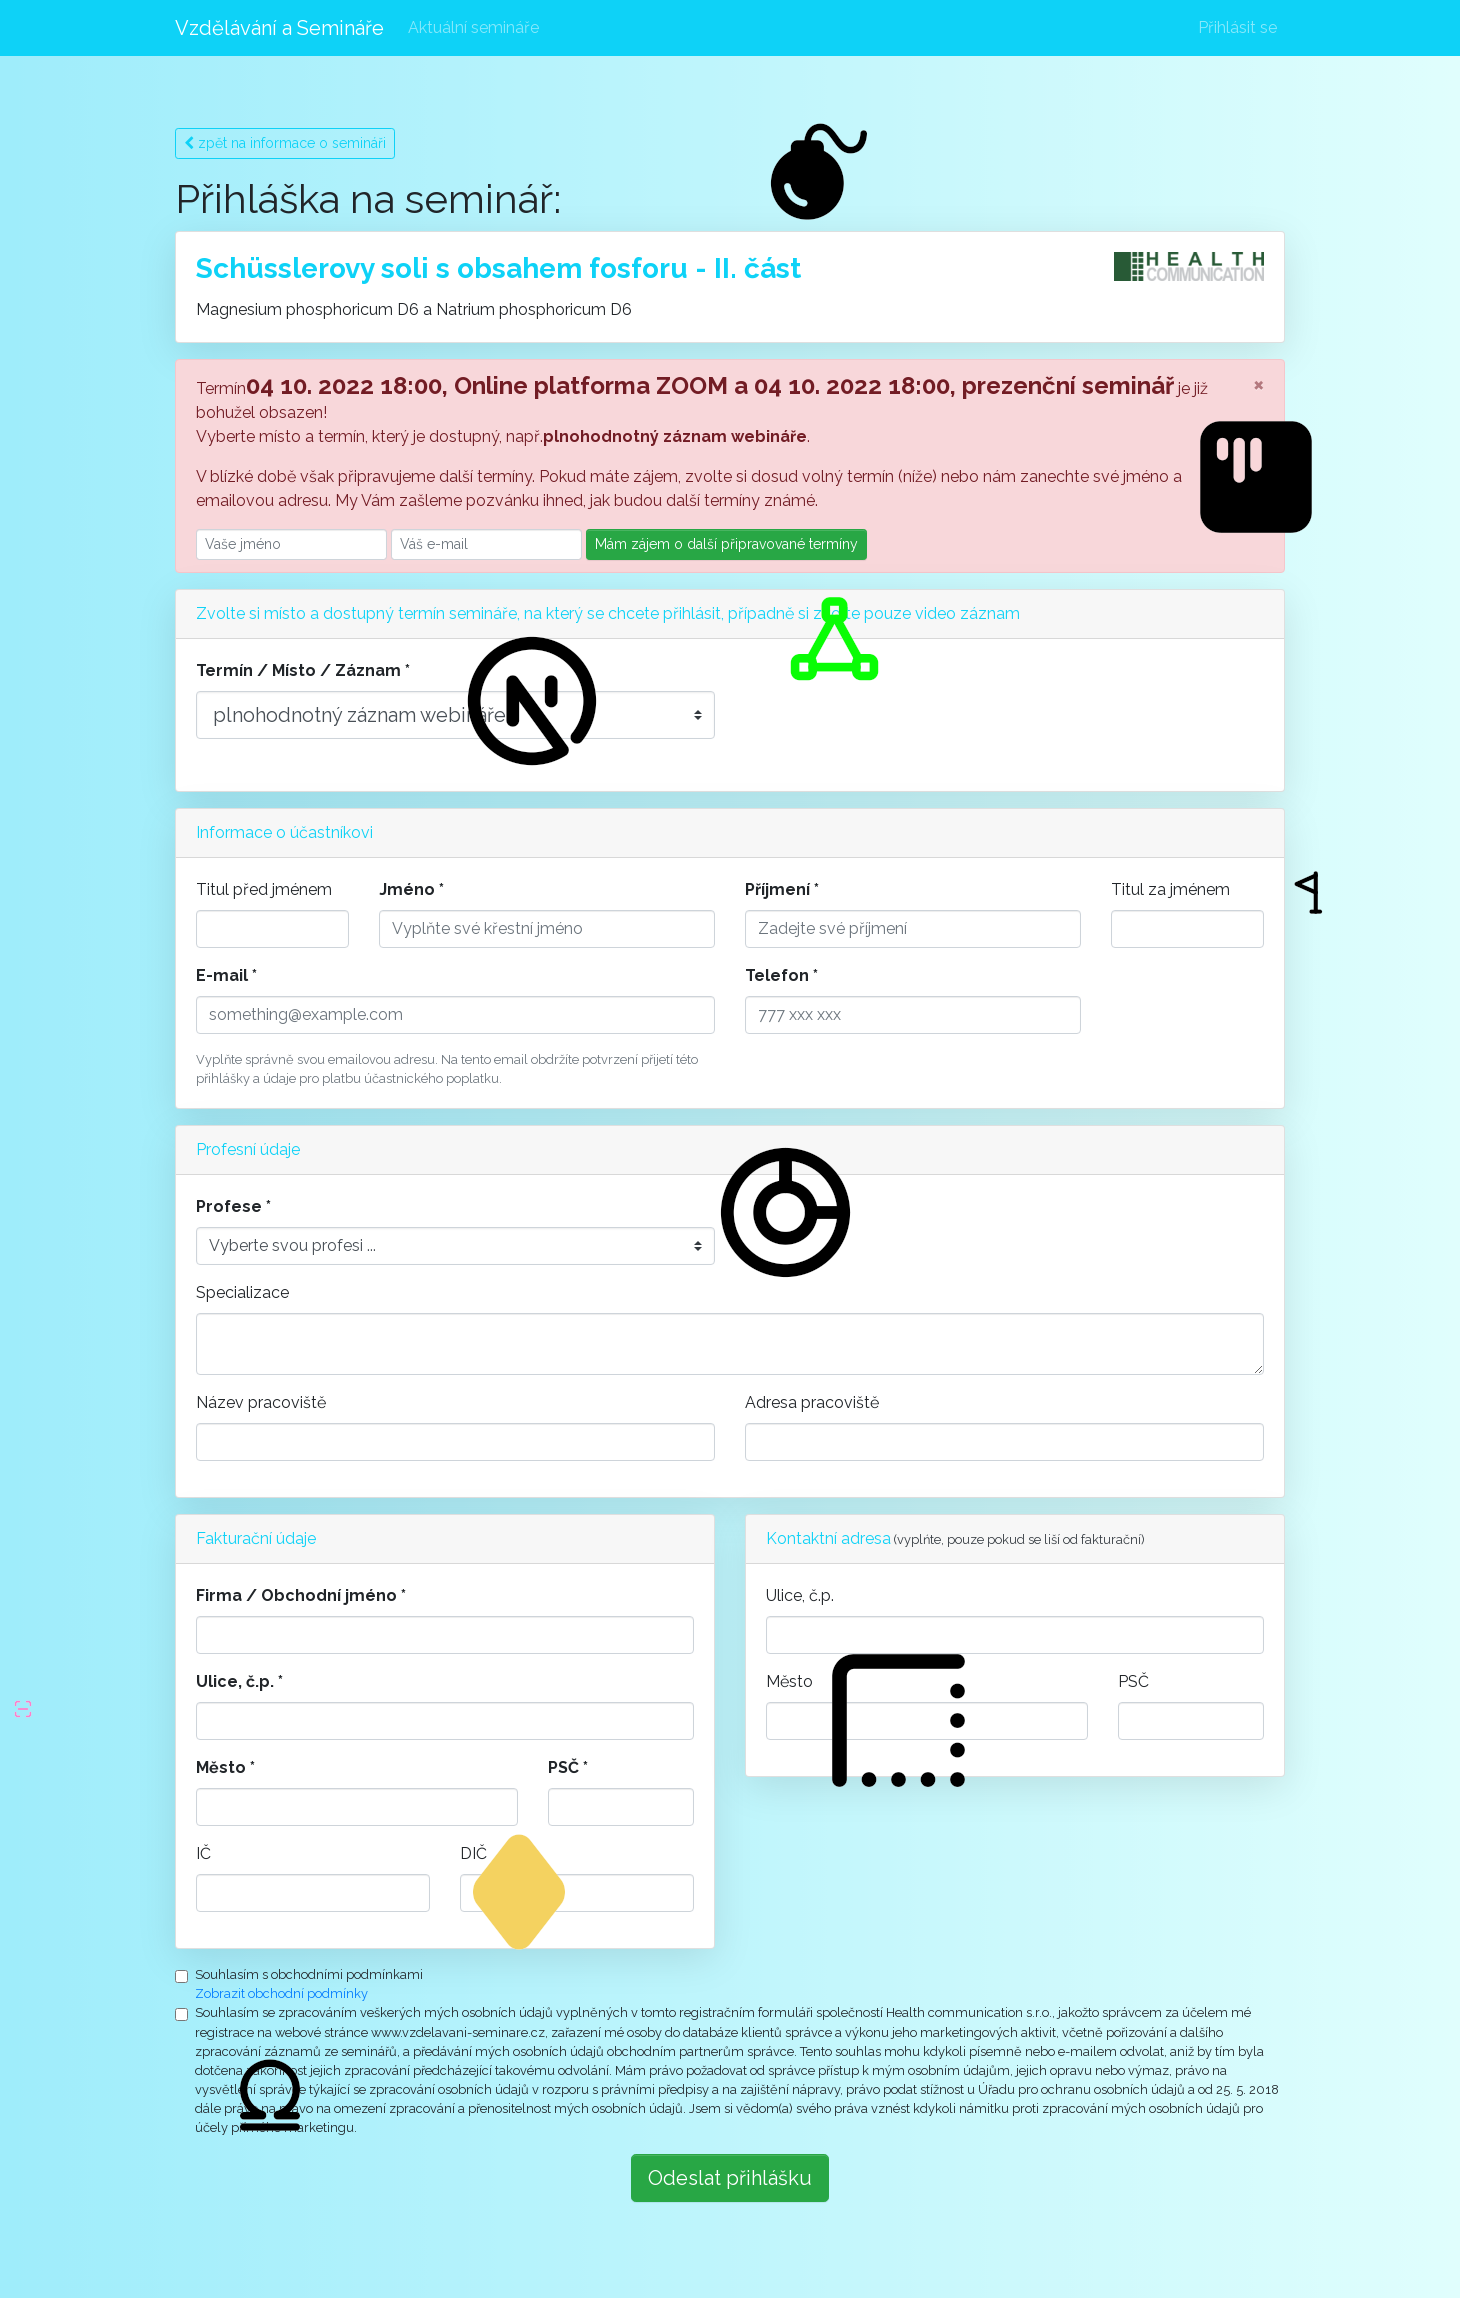 This screenshot has width=1460, height=2298. Describe the element at coordinates (1256, 477) in the screenshot. I see `align content to the top-left corner` at that location.